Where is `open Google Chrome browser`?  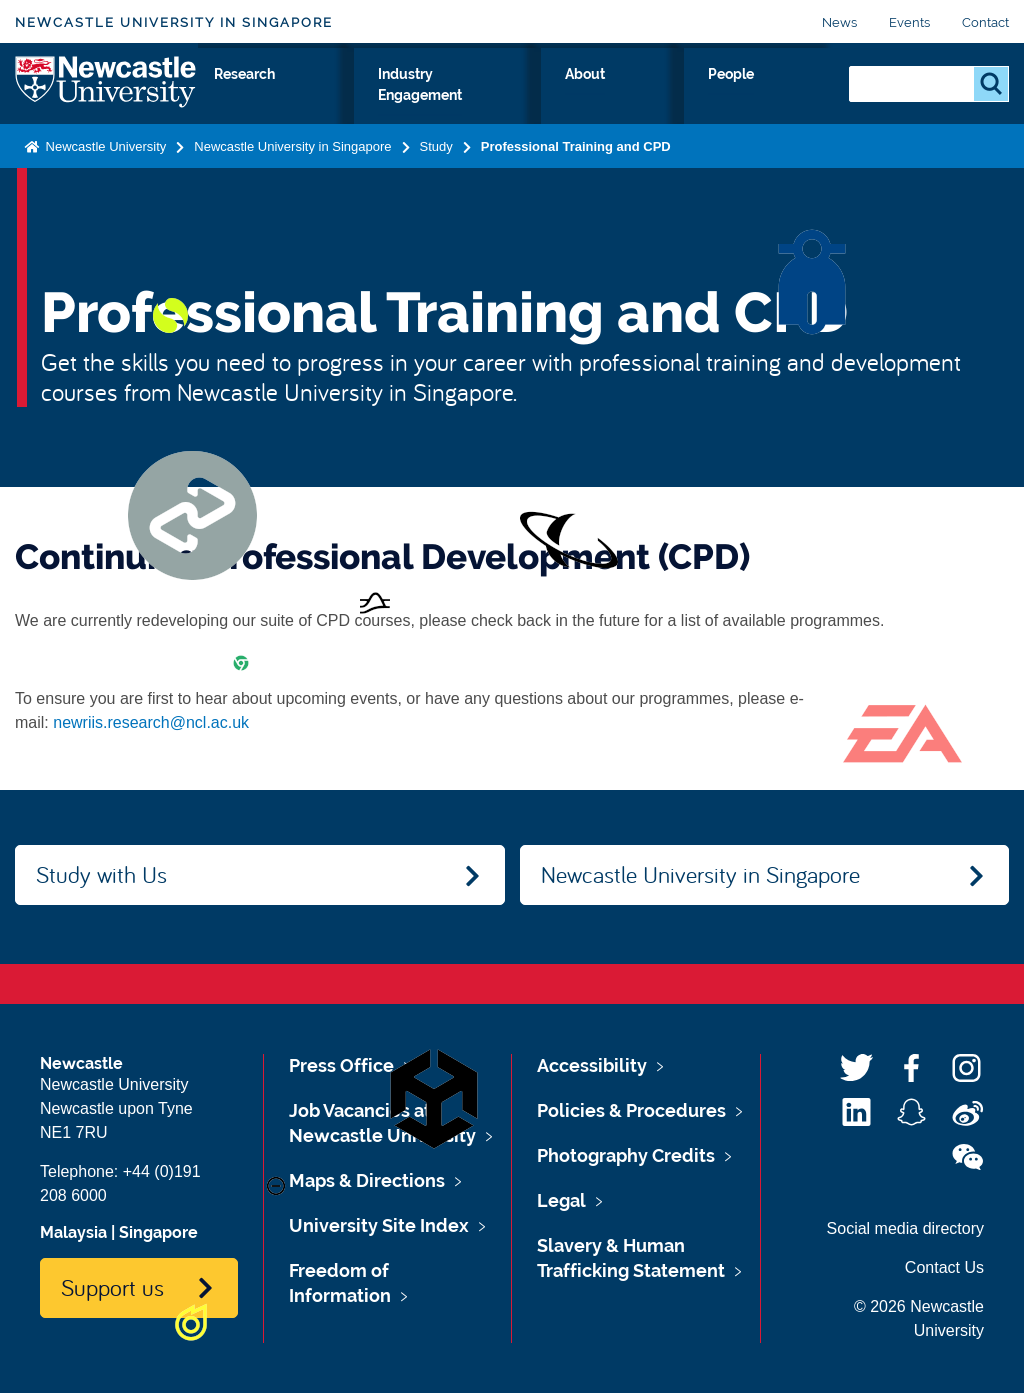
open Google Chrome browser is located at coordinates (241, 663).